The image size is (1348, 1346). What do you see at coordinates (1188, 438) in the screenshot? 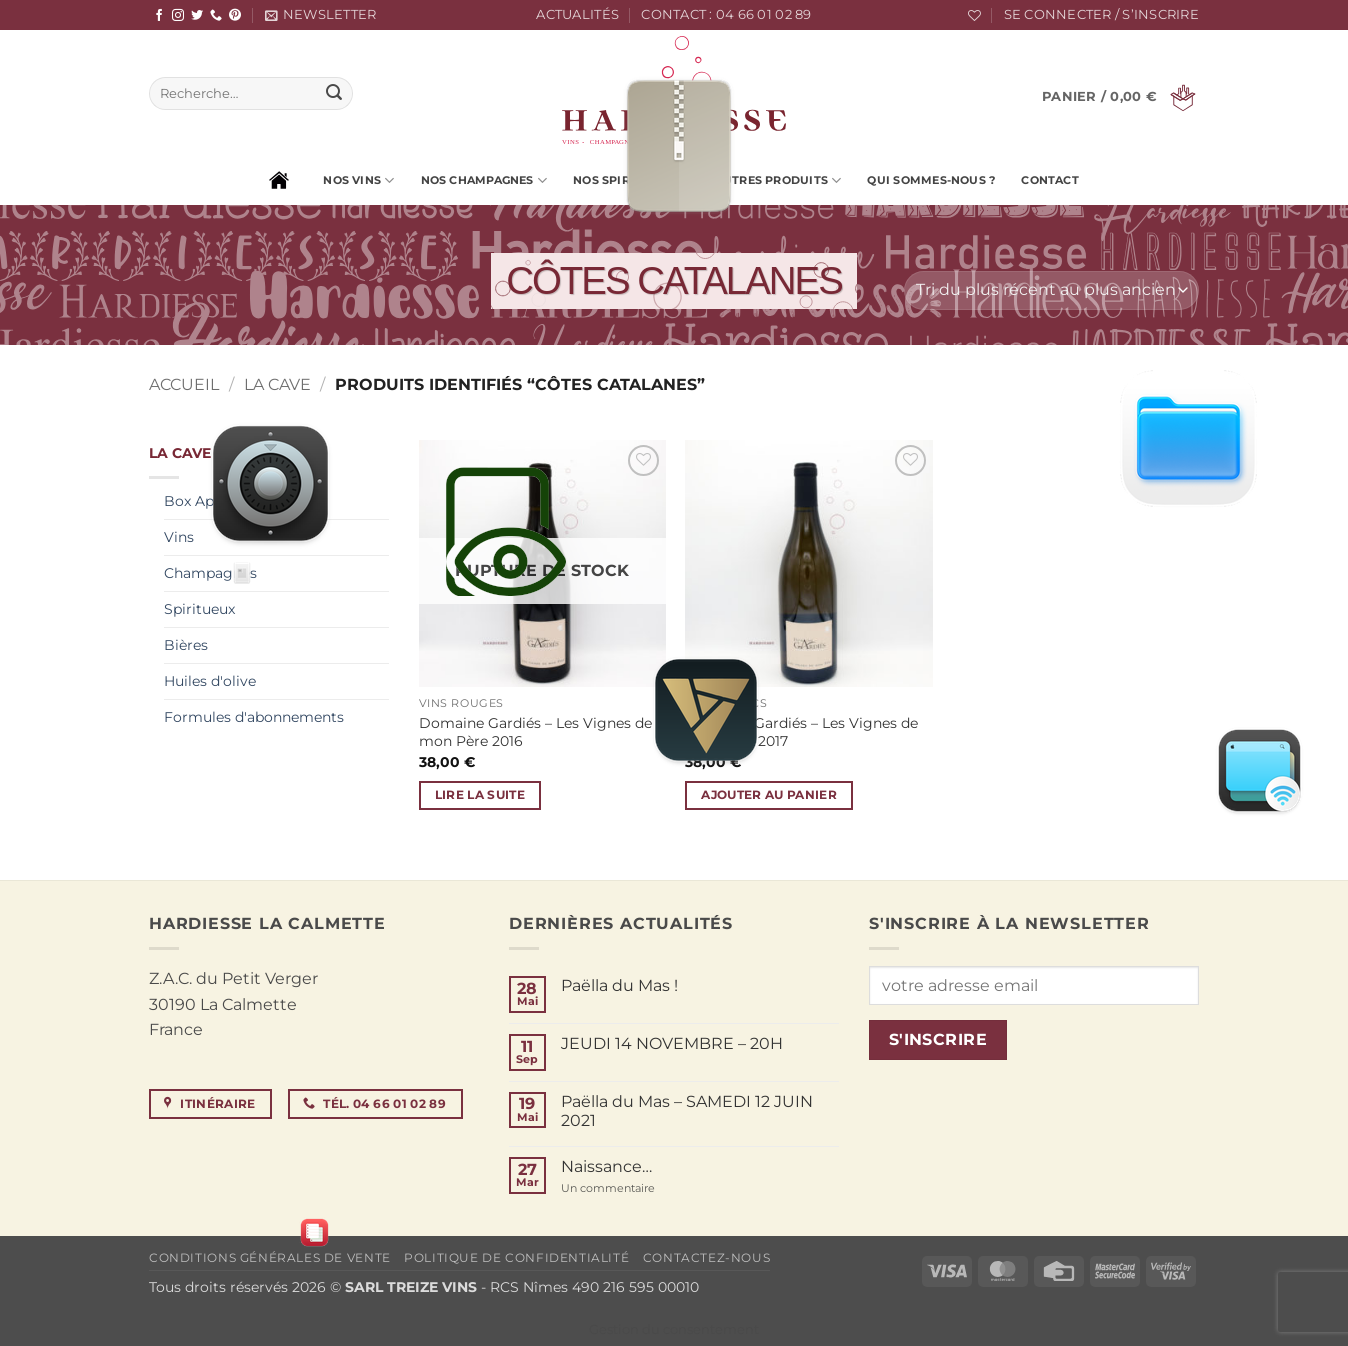
I see `open the files app` at bounding box center [1188, 438].